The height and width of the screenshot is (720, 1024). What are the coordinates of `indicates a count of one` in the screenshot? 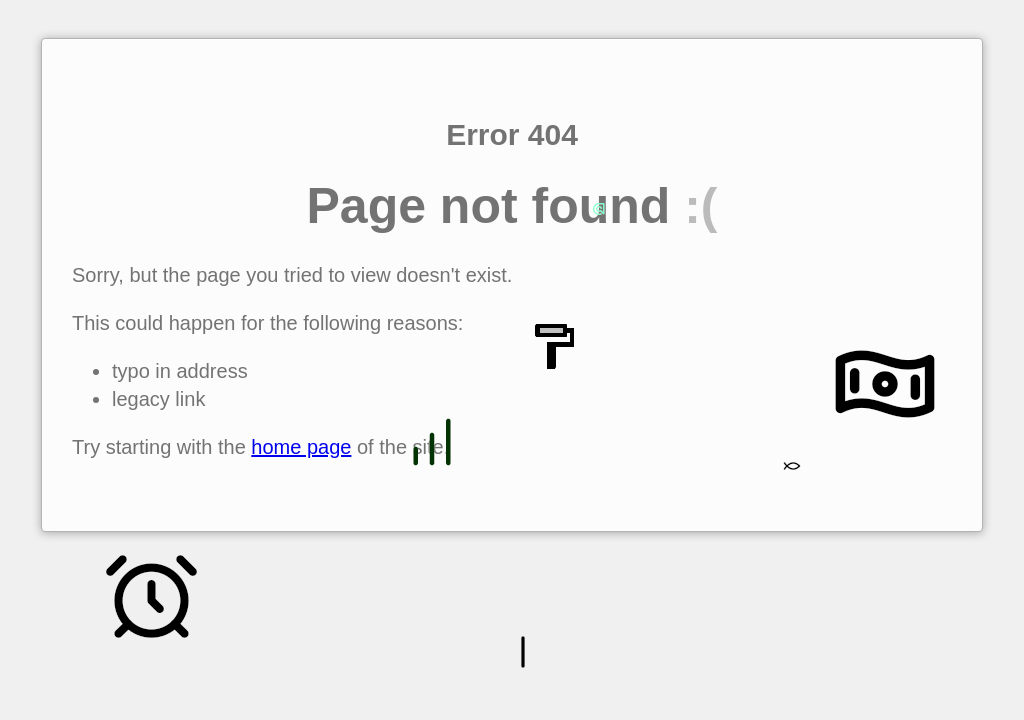 It's located at (537, 652).